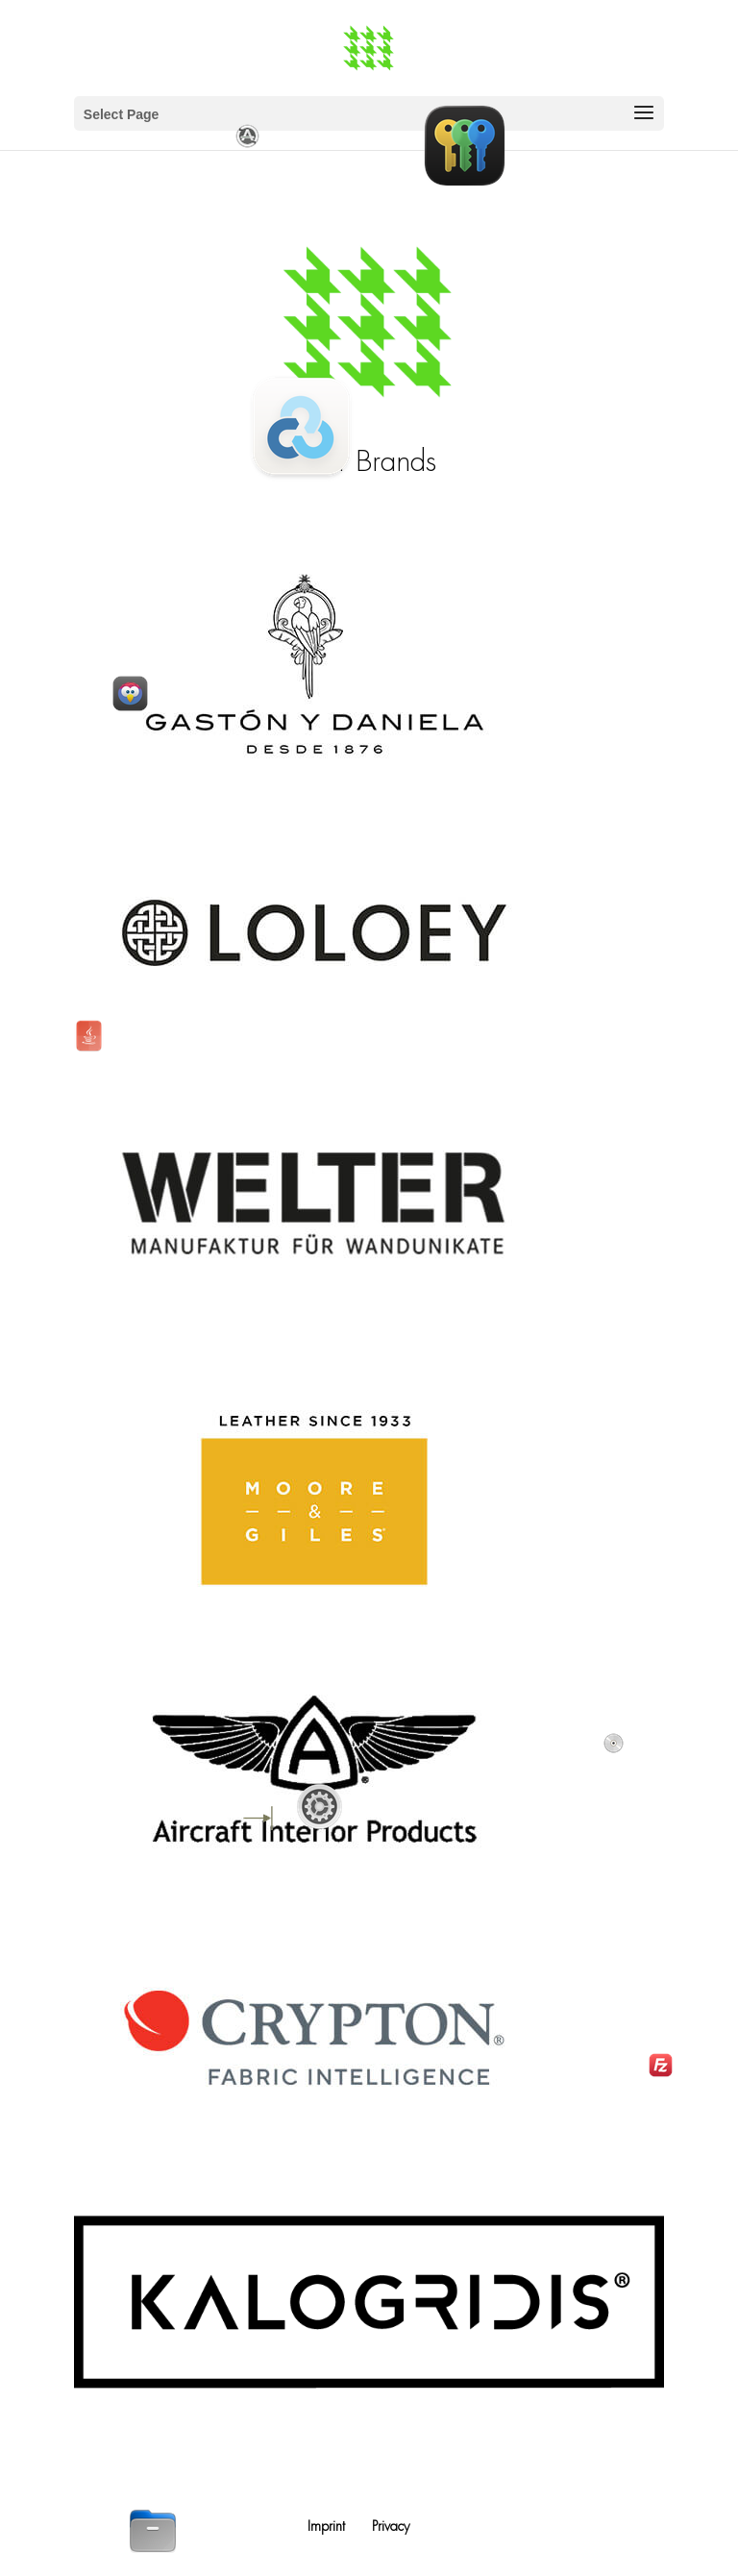 This screenshot has width=738, height=2576. What do you see at coordinates (247, 136) in the screenshot?
I see `check for available software updates` at bounding box center [247, 136].